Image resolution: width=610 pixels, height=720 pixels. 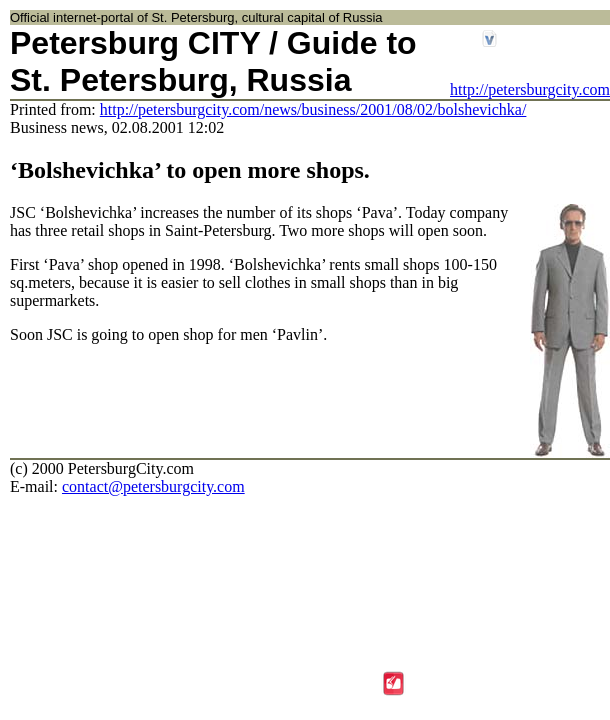 What do you see at coordinates (489, 38) in the screenshot?
I see `a v programming language source file` at bounding box center [489, 38].